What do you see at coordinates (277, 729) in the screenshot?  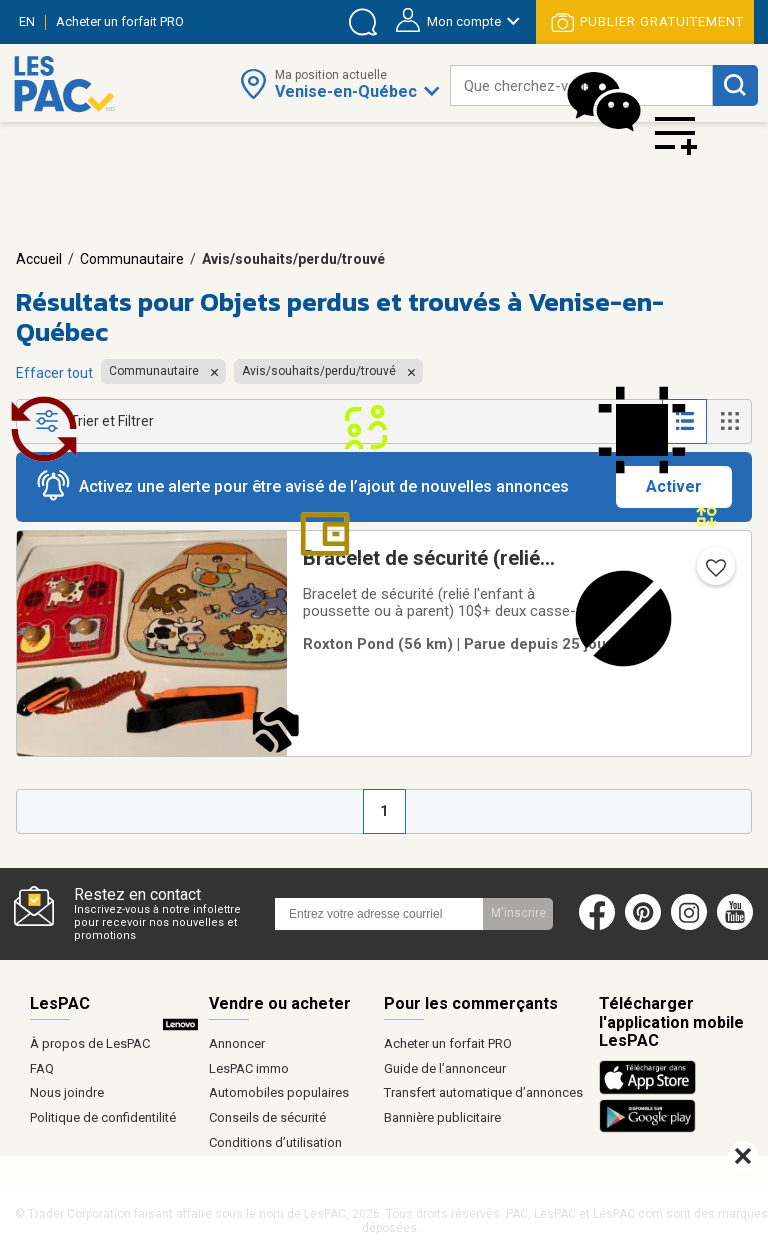 I see `indicates a partnership or collaboration` at bounding box center [277, 729].